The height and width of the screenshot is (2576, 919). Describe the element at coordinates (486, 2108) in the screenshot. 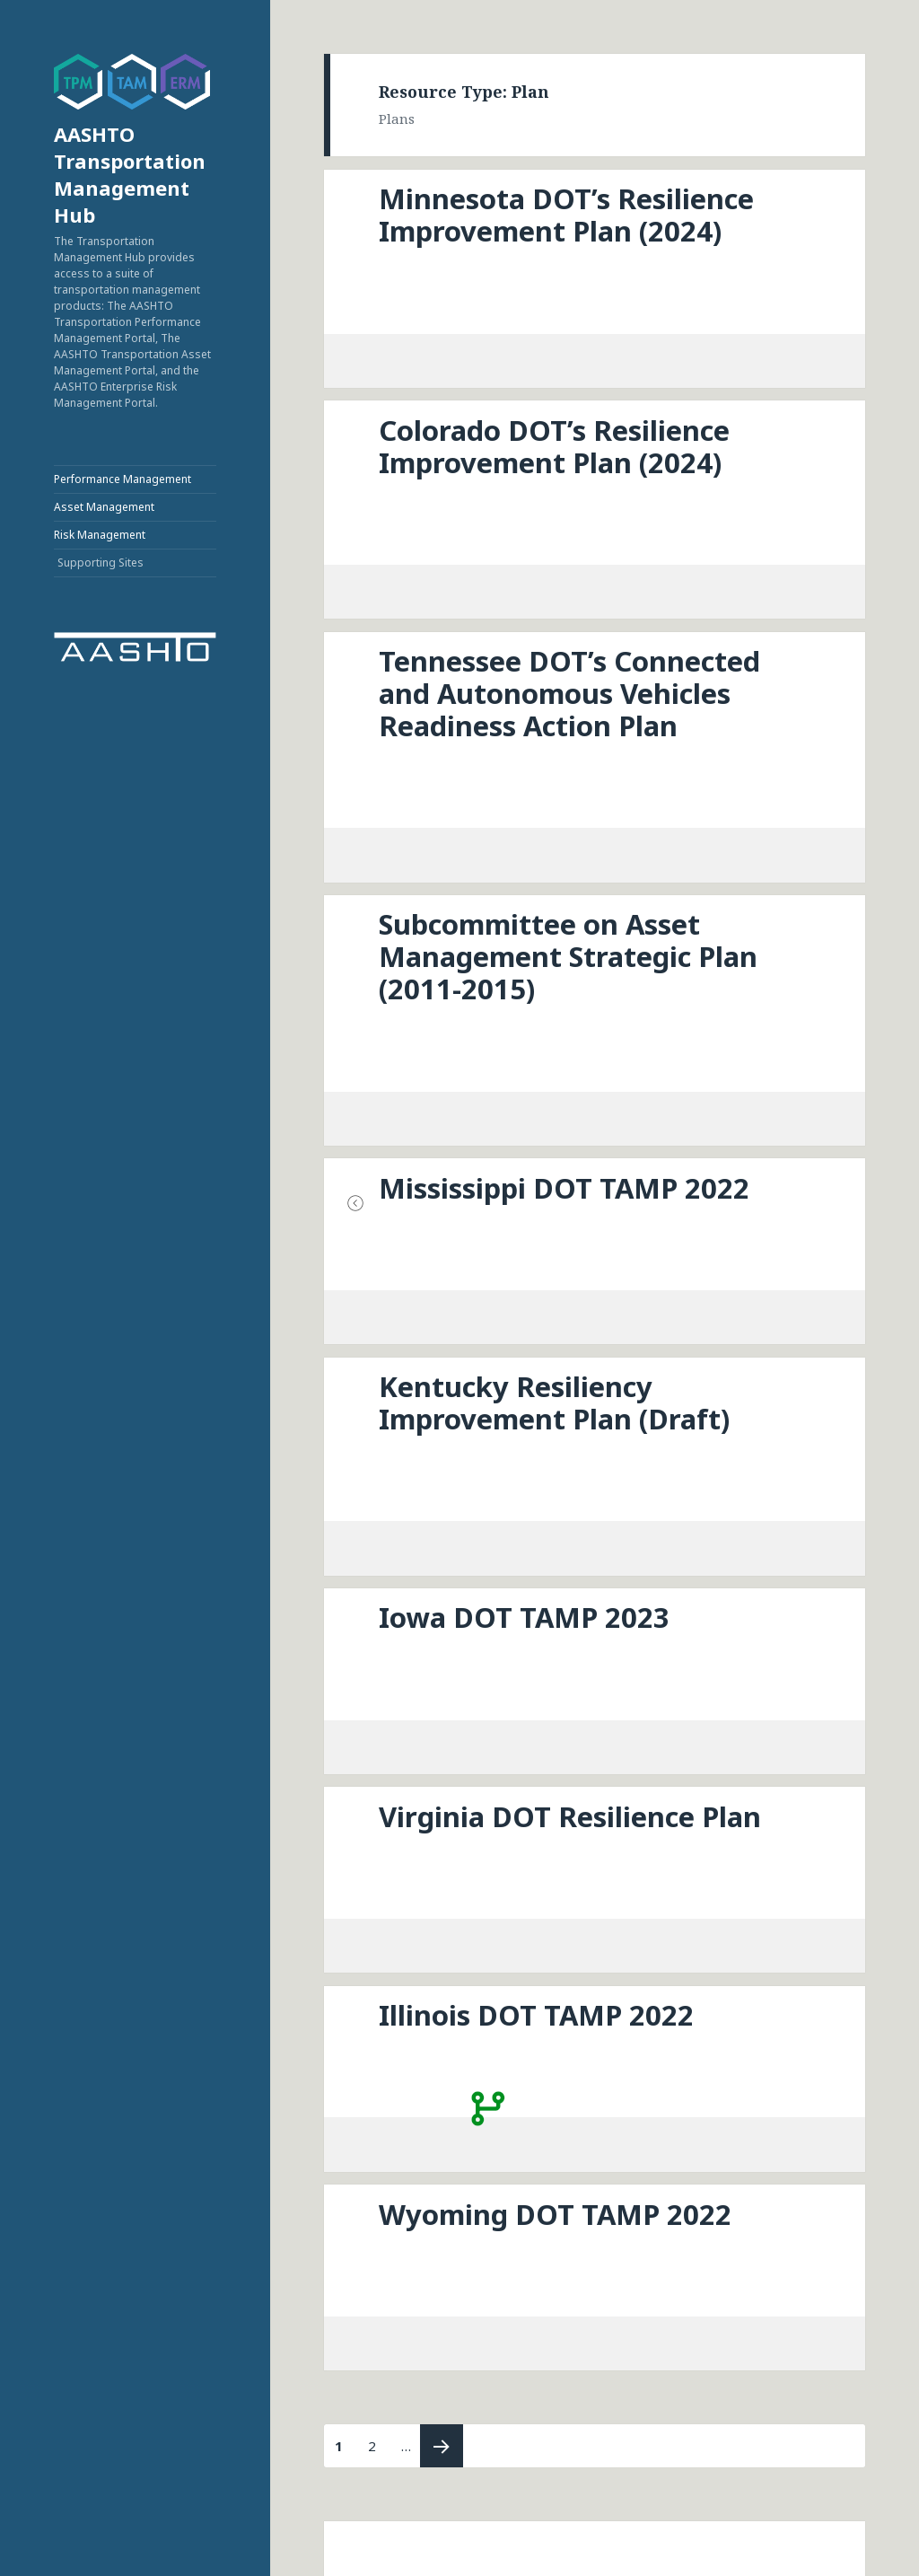

I see `view repository branches` at that location.